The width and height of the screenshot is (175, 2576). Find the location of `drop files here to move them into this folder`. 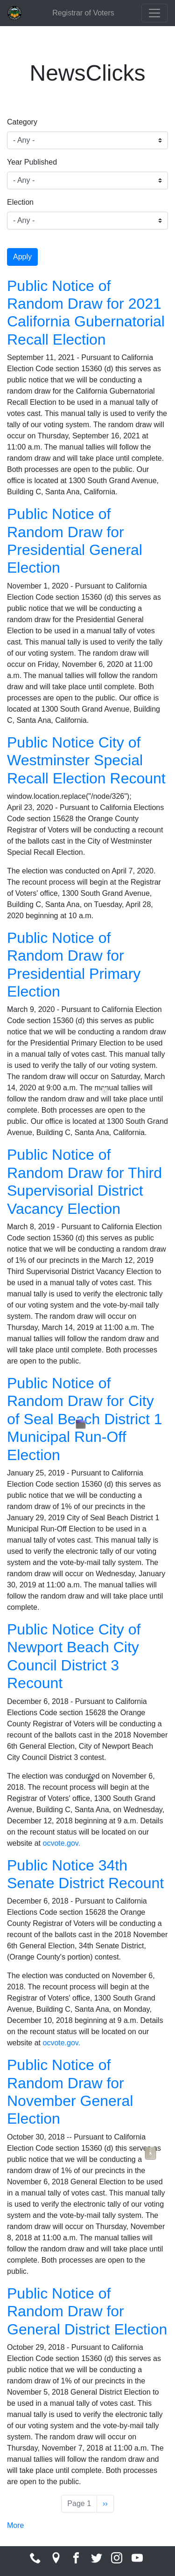

drop files here to move them into this folder is located at coordinates (81, 1424).